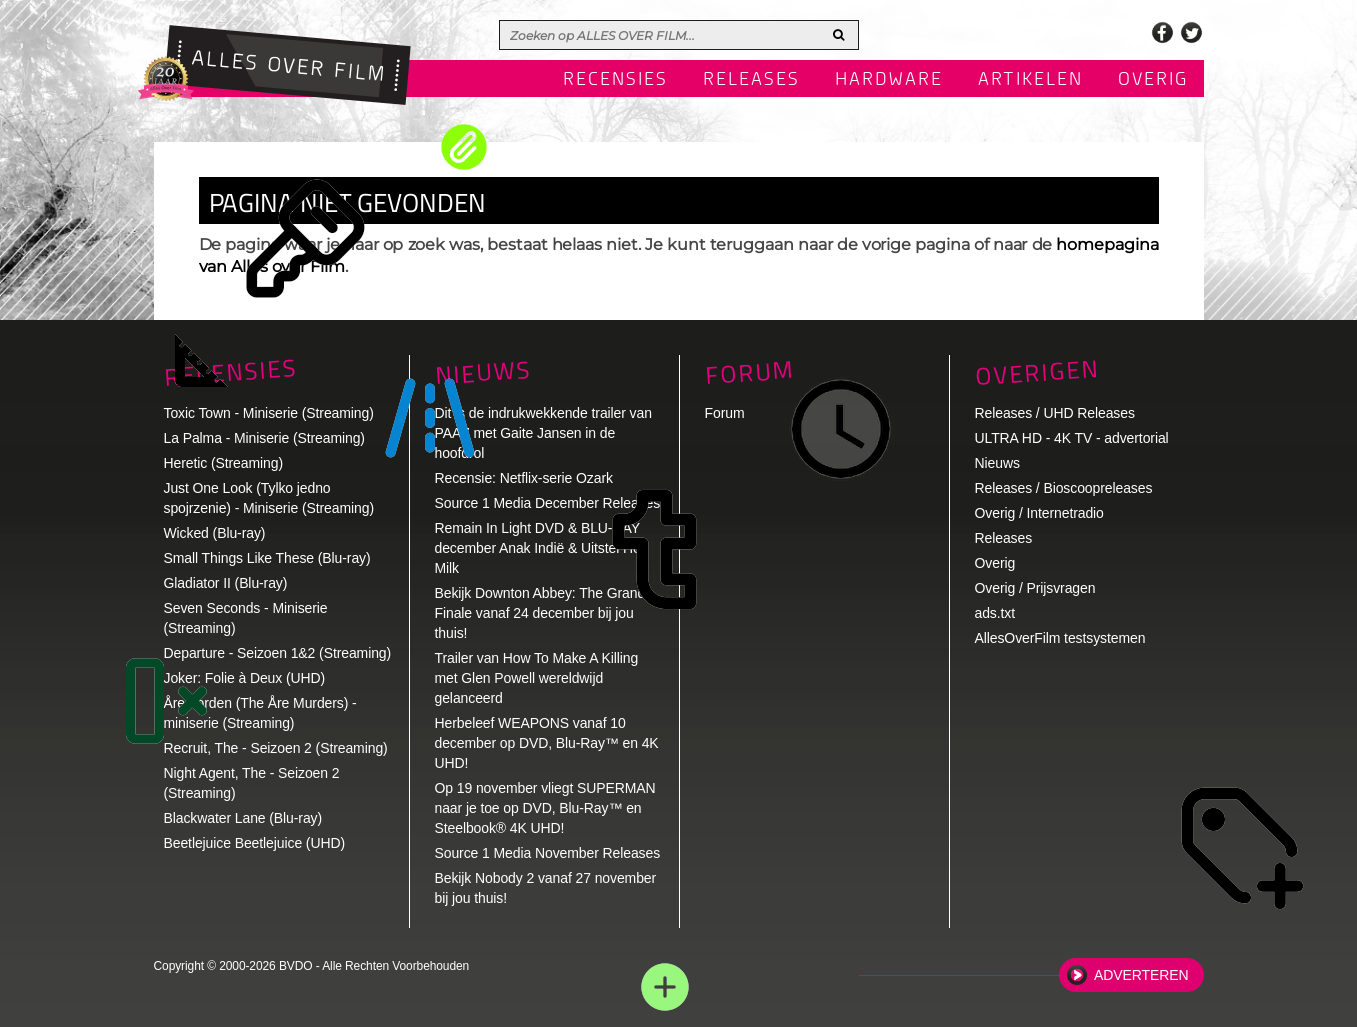 The image size is (1357, 1027). What do you see at coordinates (464, 147) in the screenshot?
I see `attach a file to your message` at bounding box center [464, 147].